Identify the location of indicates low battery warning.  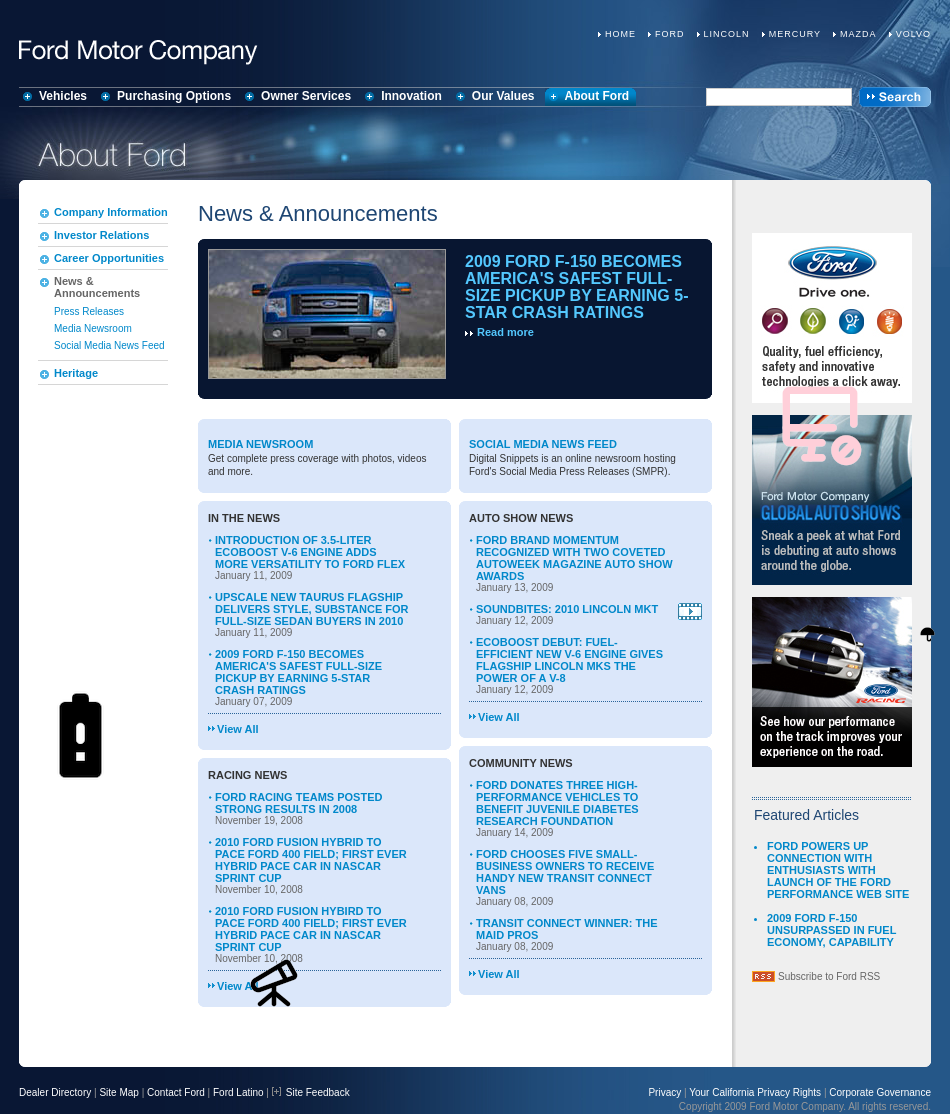
(80, 735).